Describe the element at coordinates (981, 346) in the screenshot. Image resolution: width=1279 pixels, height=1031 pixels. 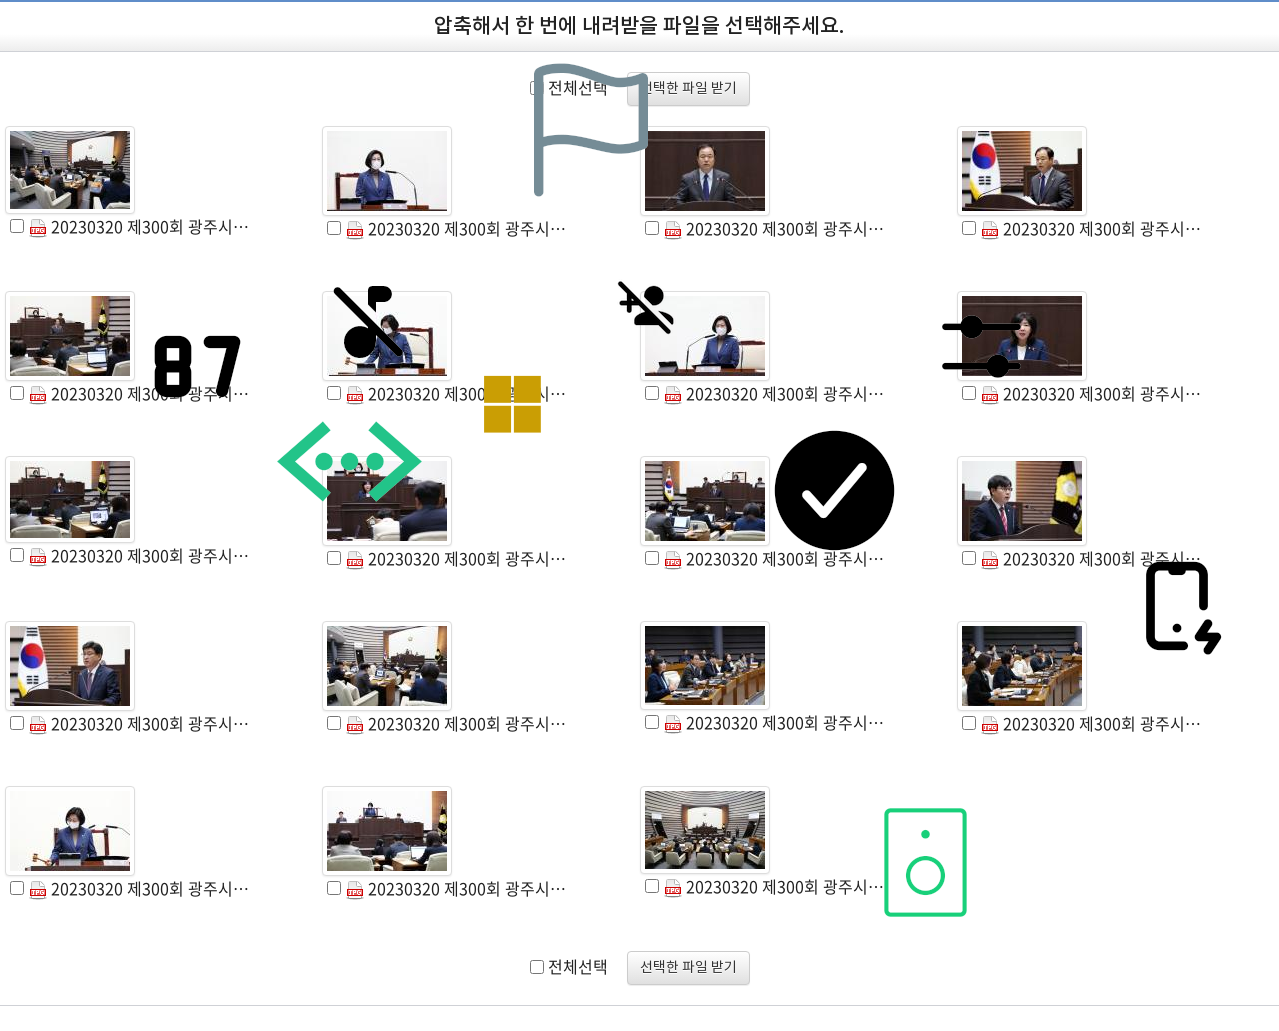
I see `adjust settings or preferences` at that location.